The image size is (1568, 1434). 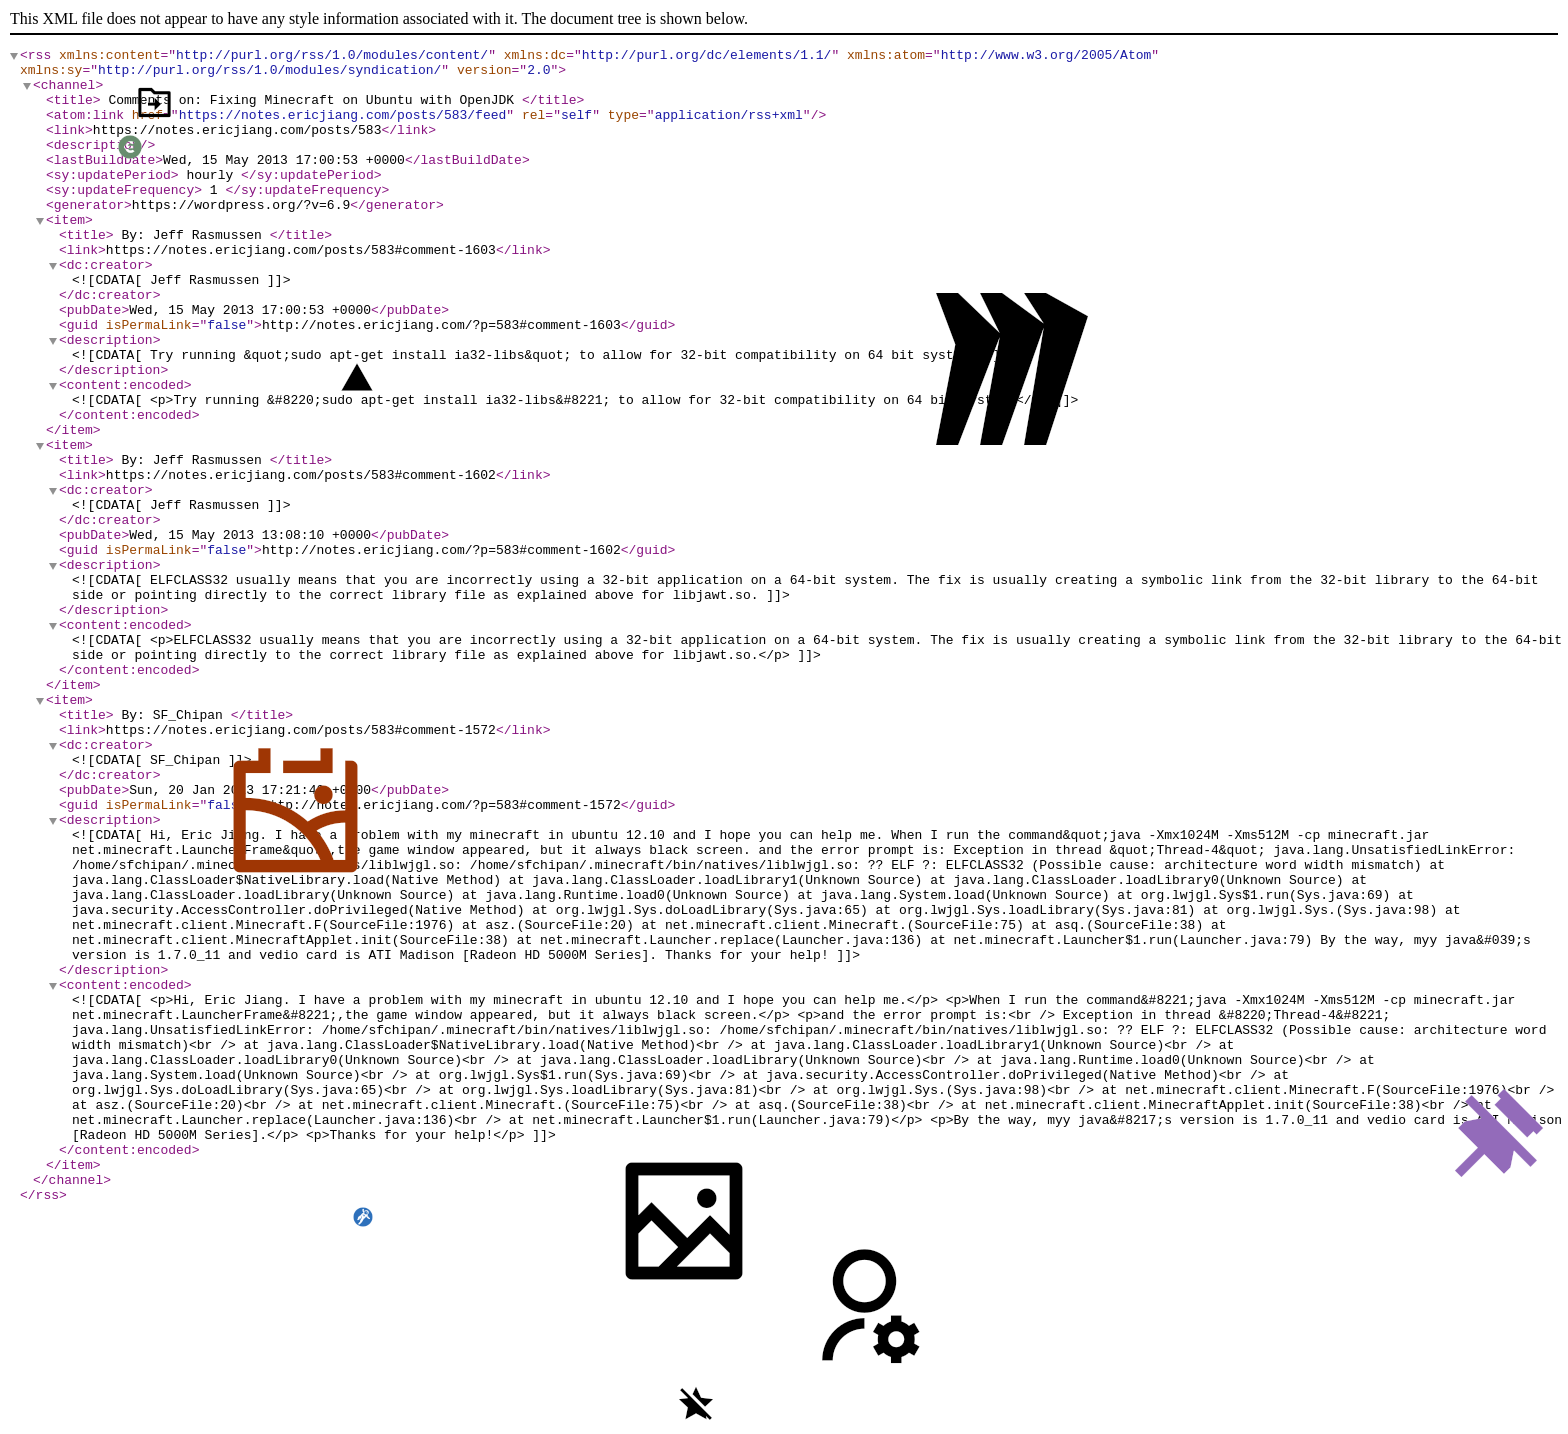 I want to click on access user account settings, so click(x=864, y=1307).